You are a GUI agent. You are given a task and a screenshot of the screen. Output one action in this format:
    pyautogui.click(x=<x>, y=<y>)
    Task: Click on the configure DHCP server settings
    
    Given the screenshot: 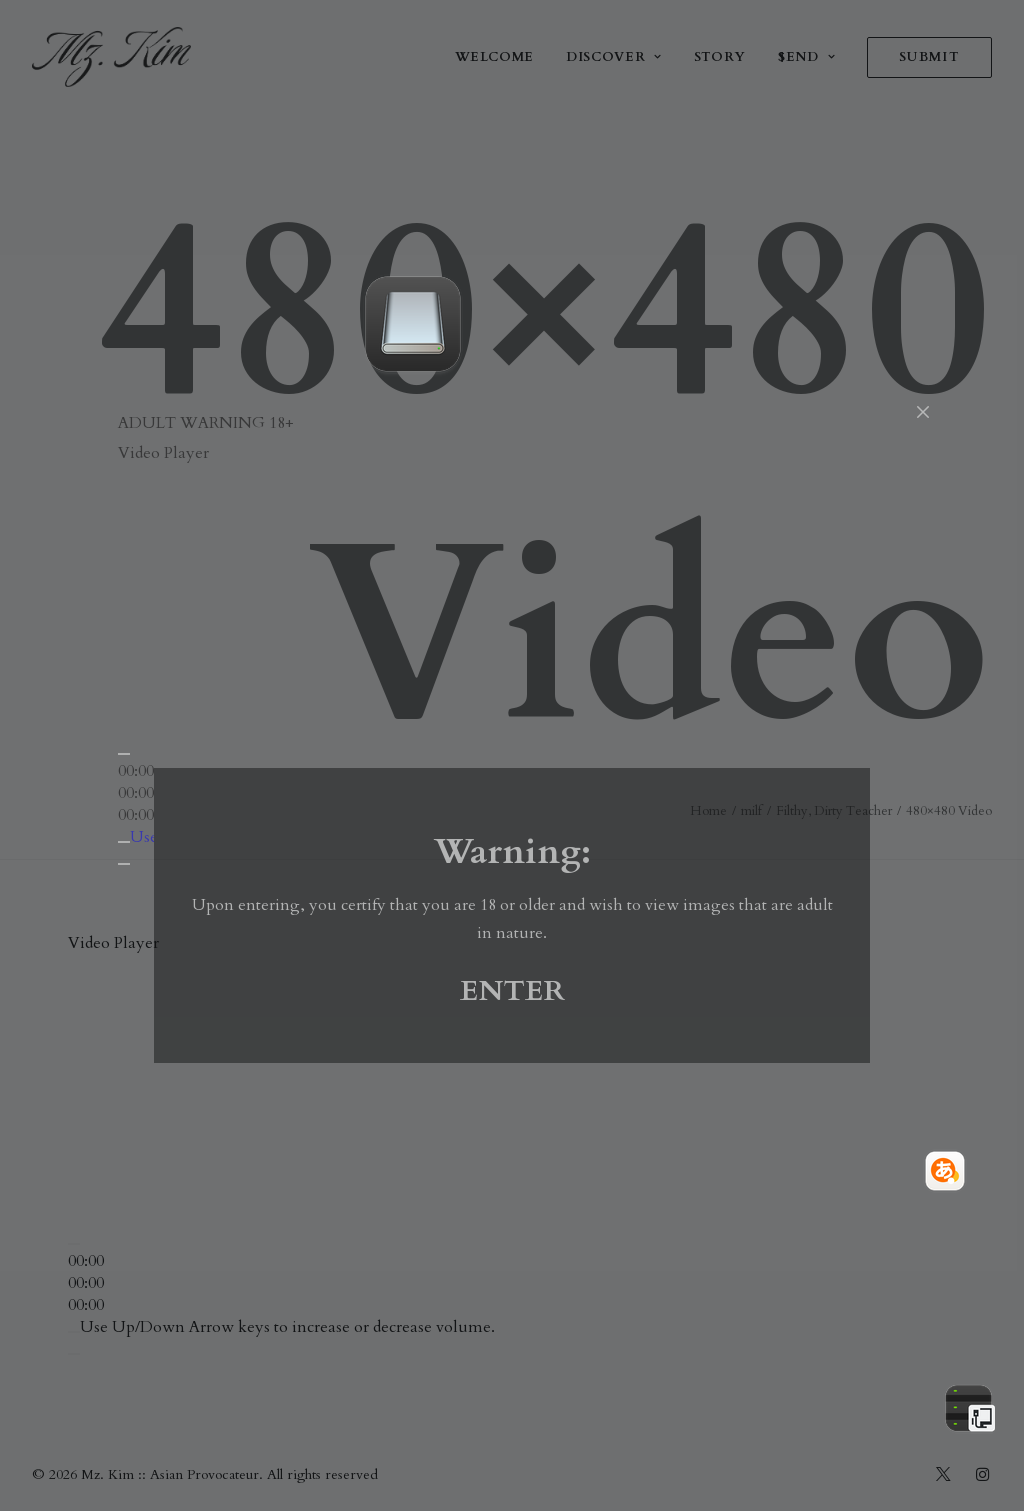 What is the action you would take?
    pyautogui.click(x=969, y=1409)
    